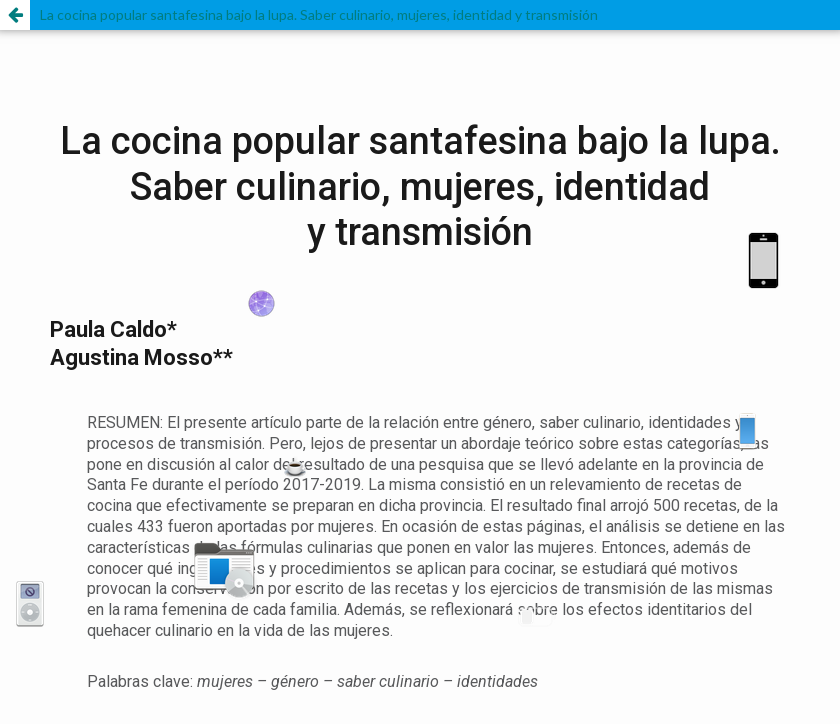 Image resolution: width=840 pixels, height=724 pixels. I want to click on launch java application, so click(295, 469).